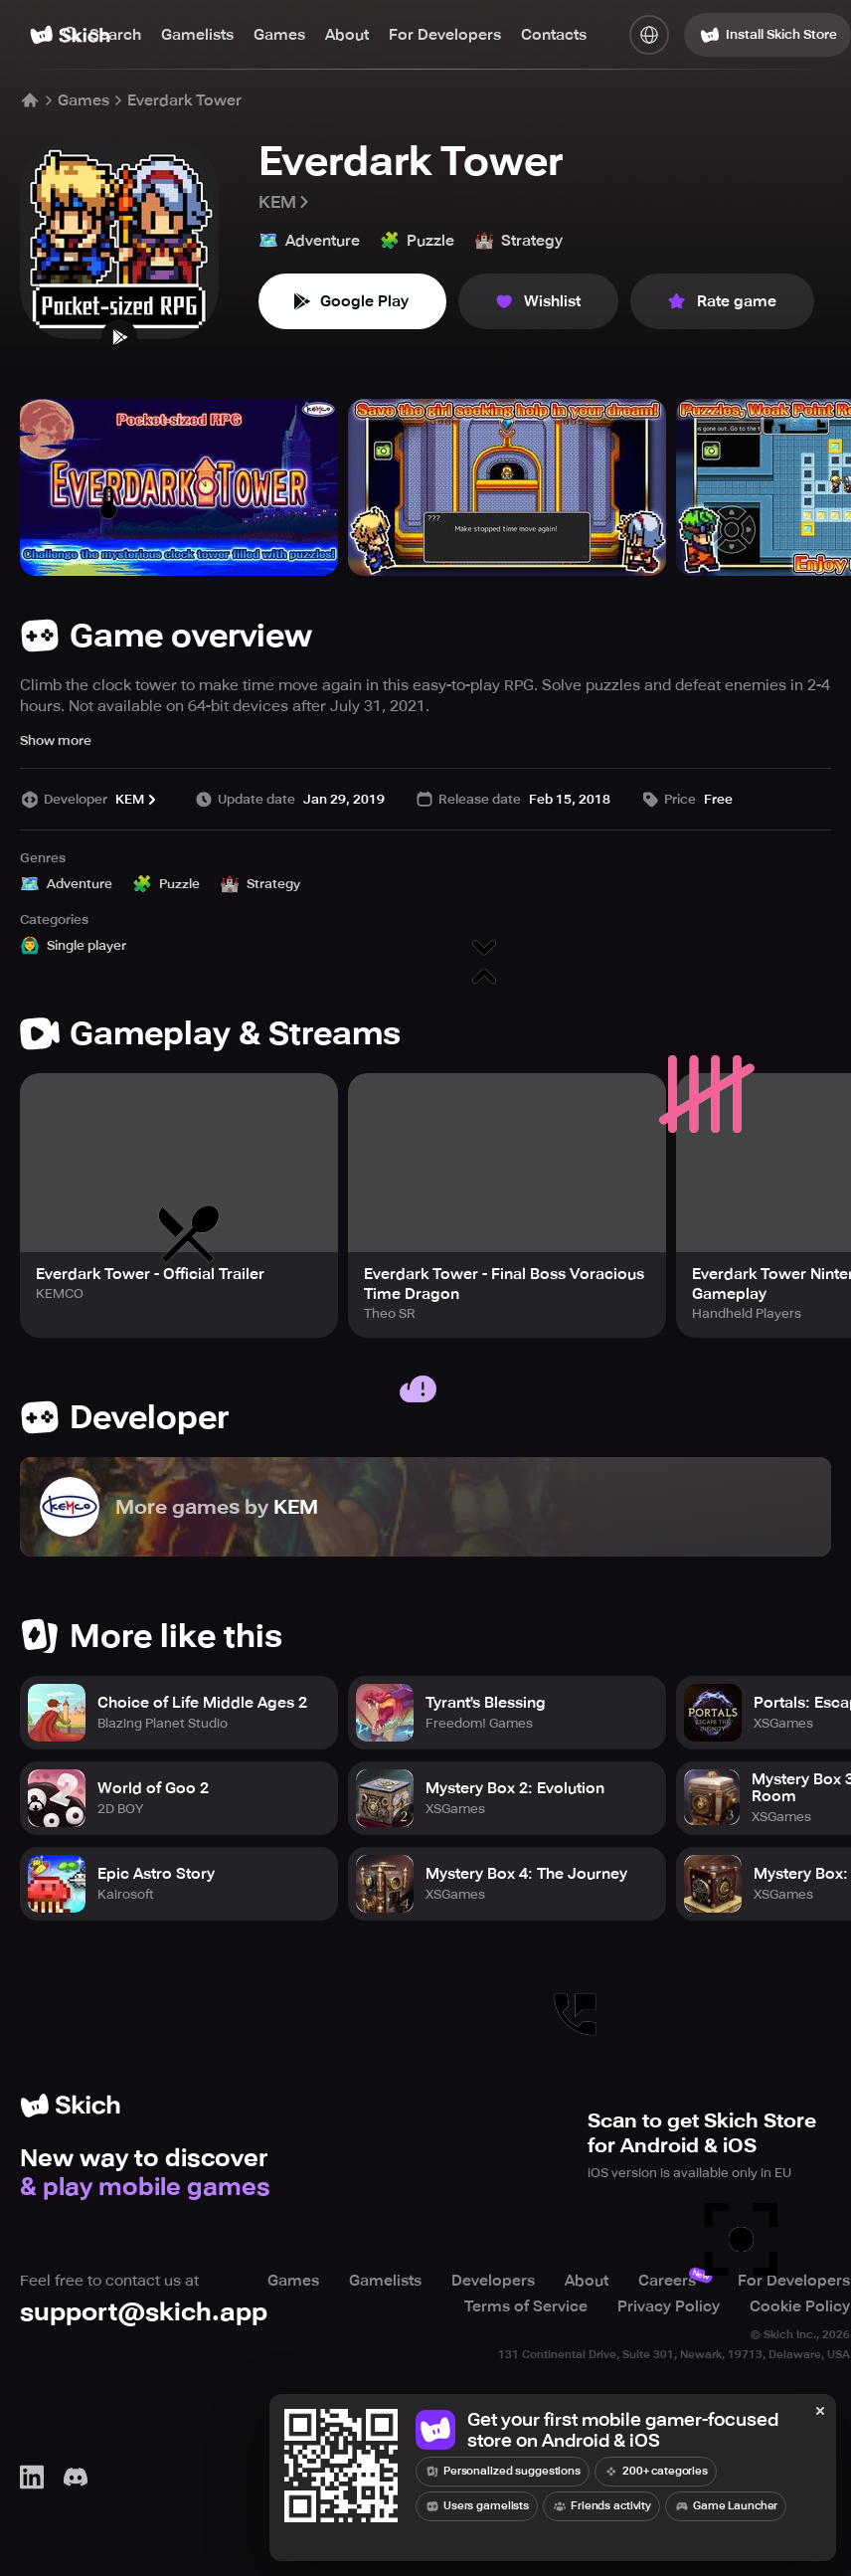 The image size is (851, 2576). What do you see at coordinates (707, 1094) in the screenshot?
I see `indicates a count of five items` at bounding box center [707, 1094].